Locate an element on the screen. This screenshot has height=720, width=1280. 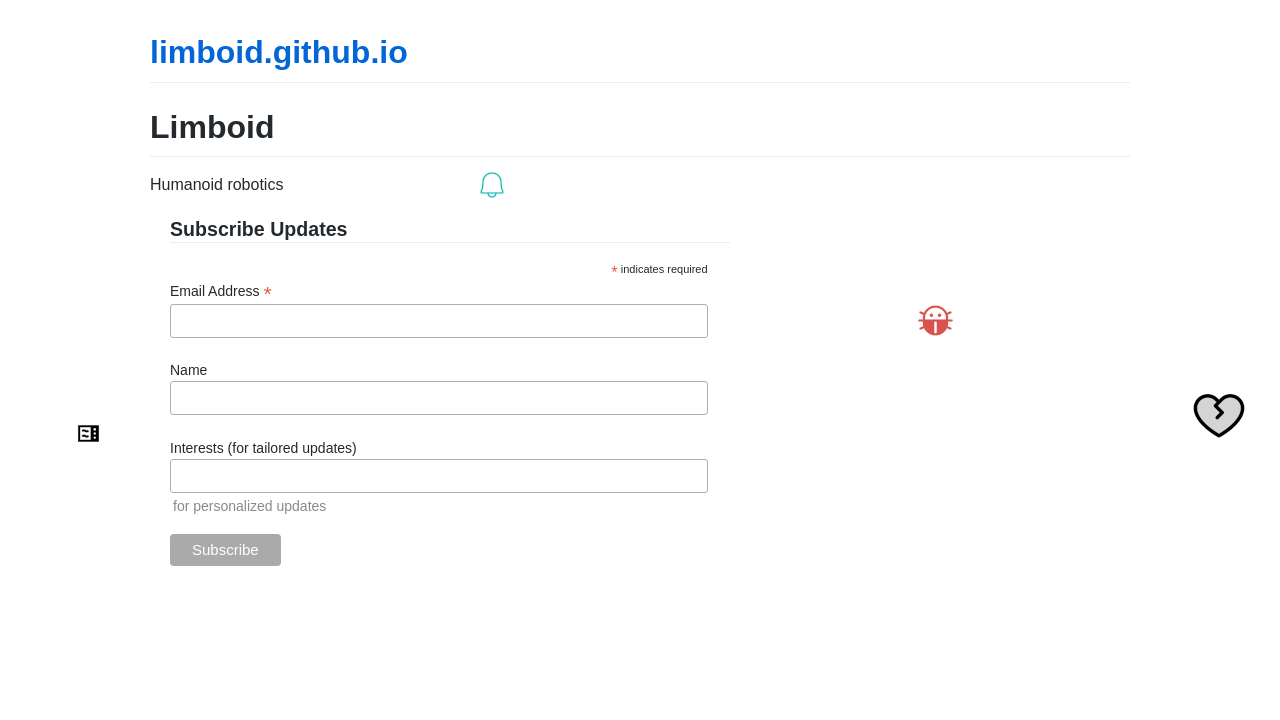
access microwave controls or settings is located at coordinates (88, 433).